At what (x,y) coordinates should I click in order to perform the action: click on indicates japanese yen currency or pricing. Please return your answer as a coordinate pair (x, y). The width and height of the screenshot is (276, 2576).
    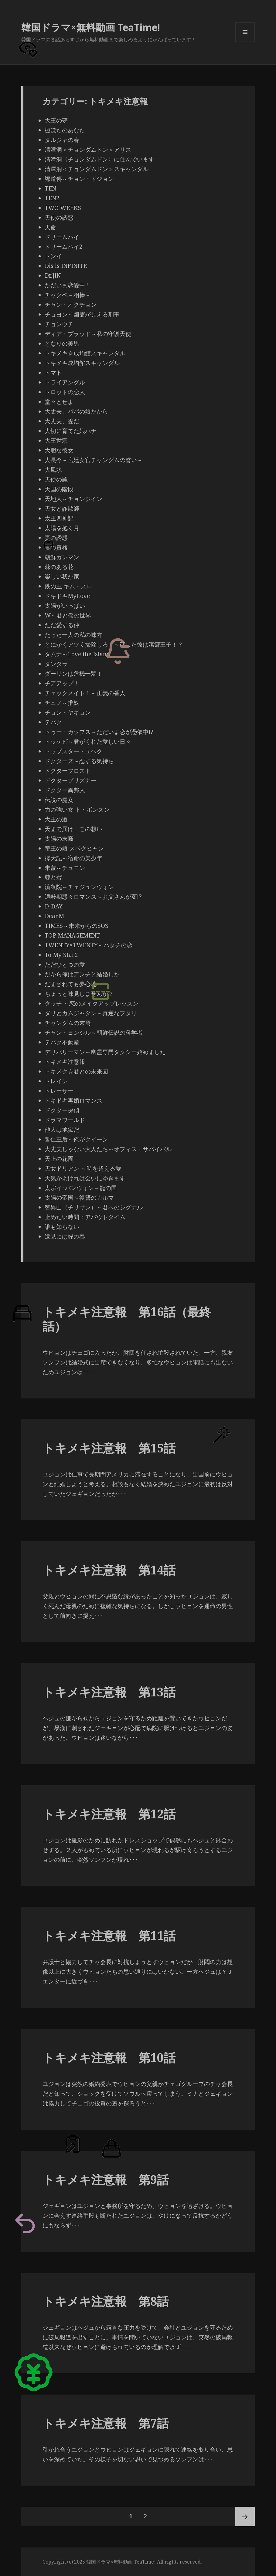
    Looking at the image, I should click on (33, 2372).